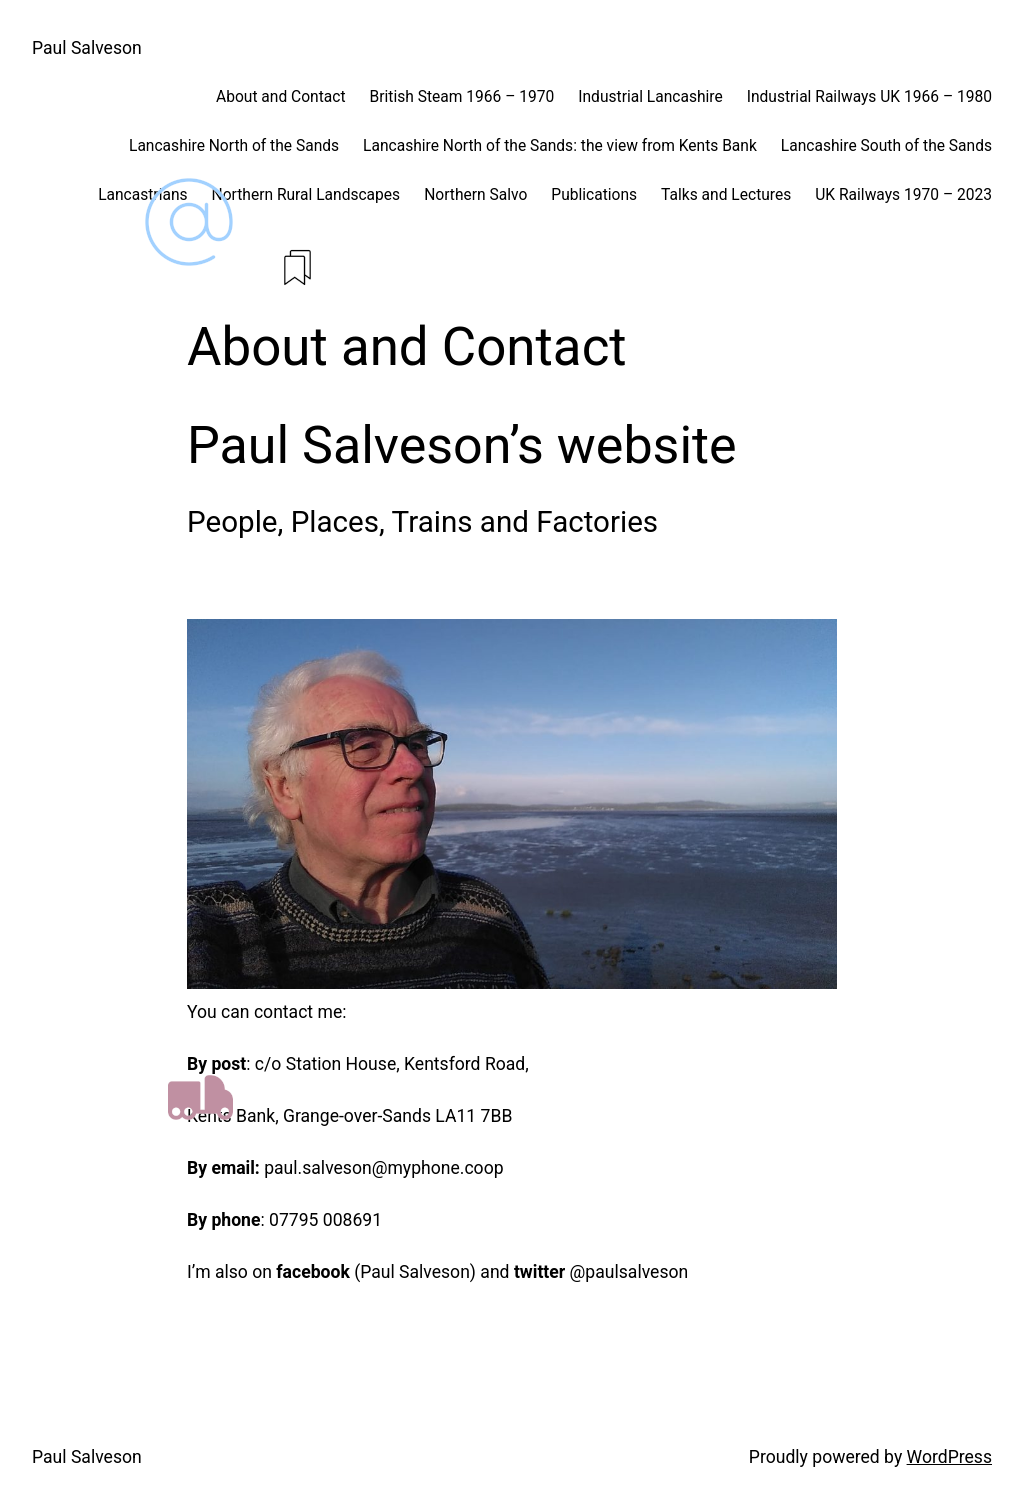  Describe the element at coordinates (189, 222) in the screenshot. I see `mention a user in a post or comment` at that location.